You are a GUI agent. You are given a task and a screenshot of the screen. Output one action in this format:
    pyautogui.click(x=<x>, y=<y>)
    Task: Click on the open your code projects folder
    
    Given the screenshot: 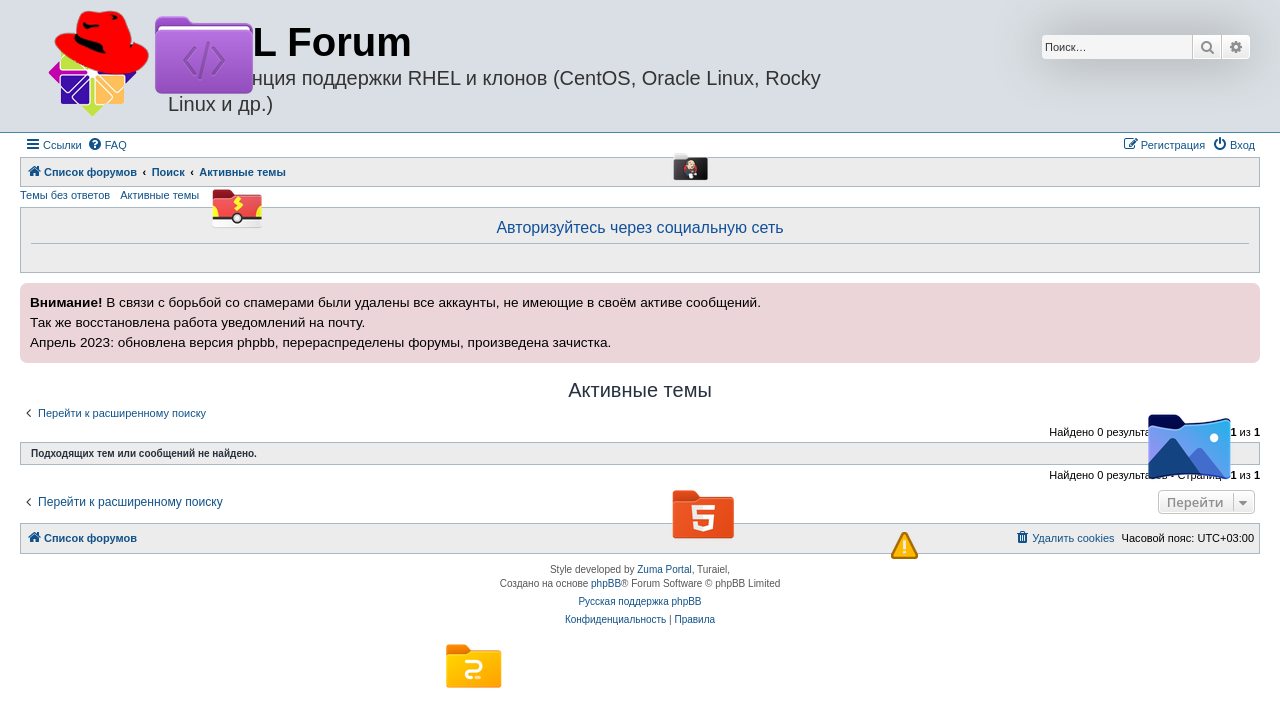 What is the action you would take?
    pyautogui.click(x=204, y=55)
    